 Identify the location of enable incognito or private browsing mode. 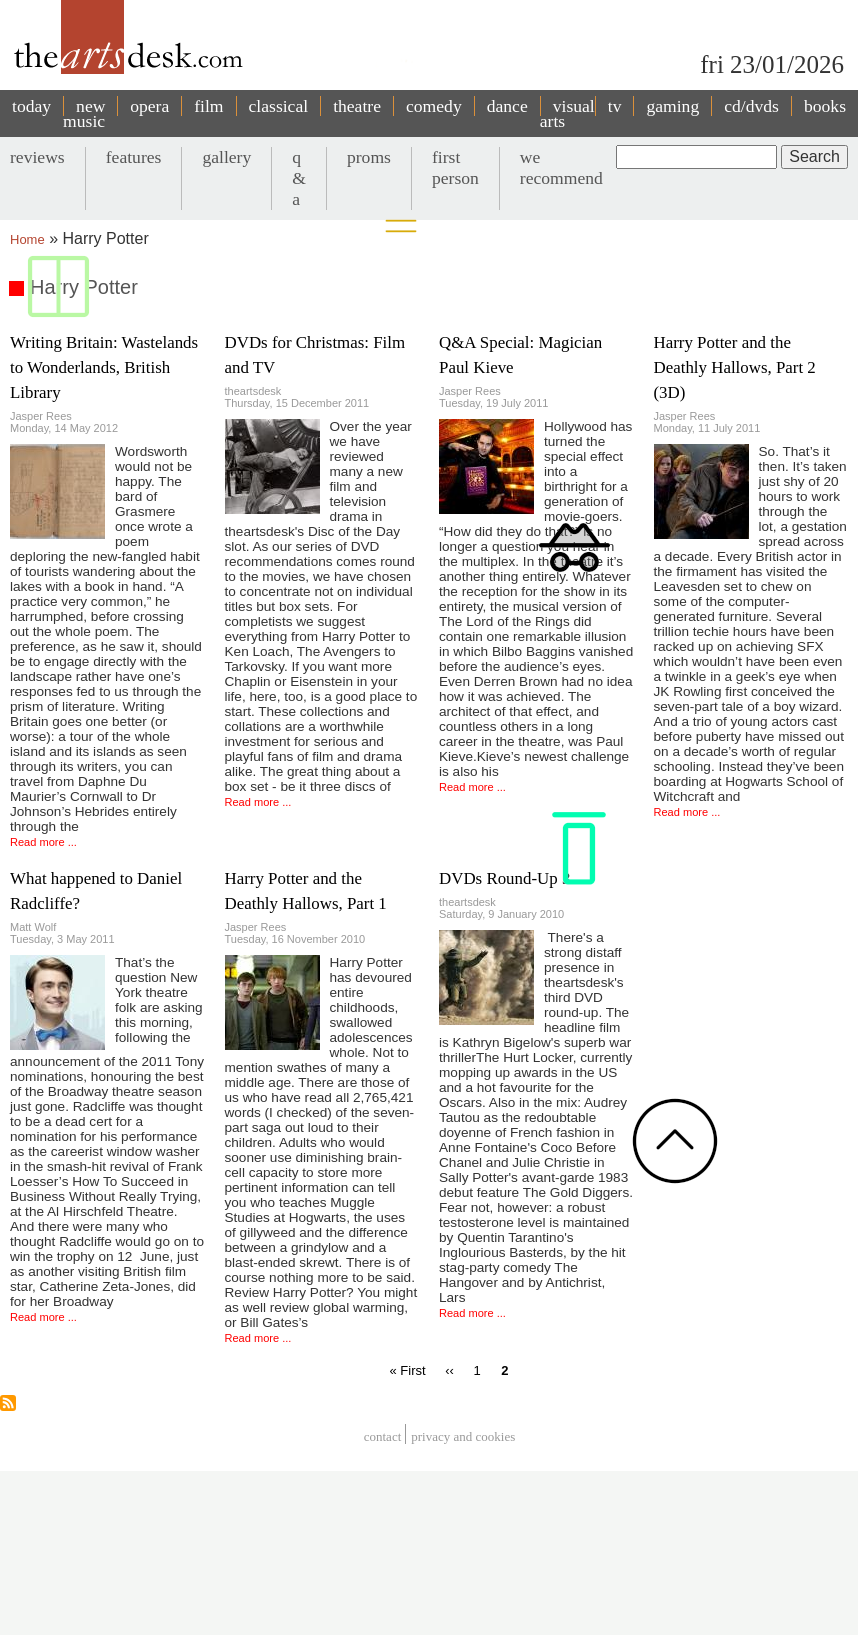
(574, 547).